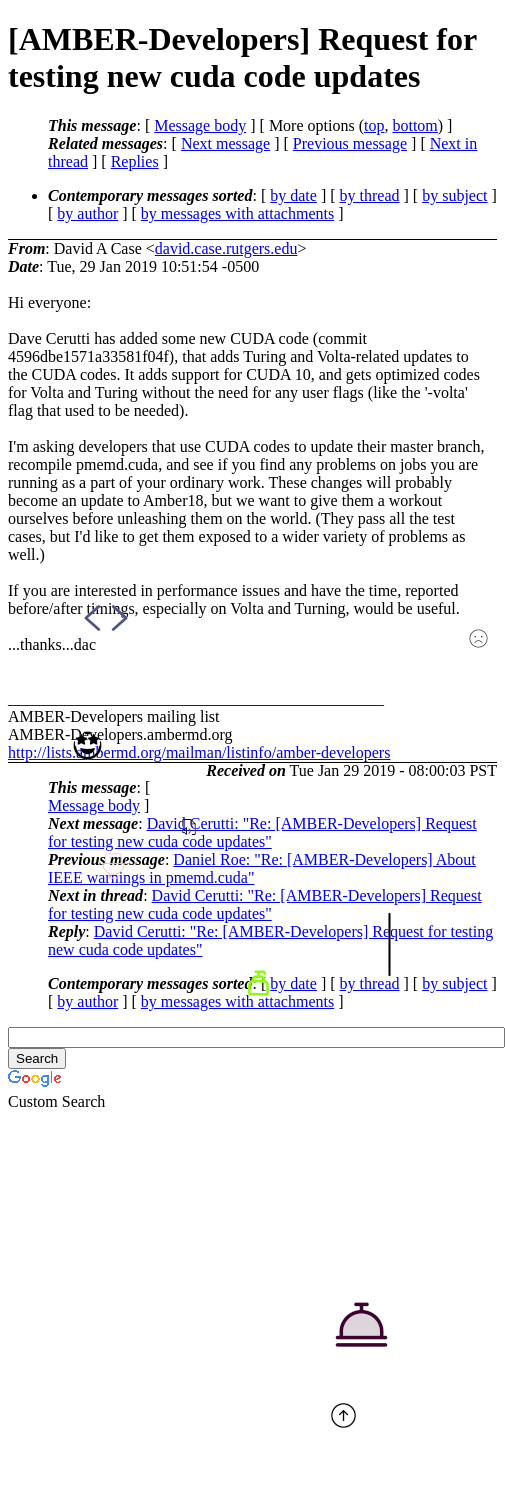  What do you see at coordinates (478, 638) in the screenshot?
I see `indicates negative feedback or dissatisfaction` at bounding box center [478, 638].